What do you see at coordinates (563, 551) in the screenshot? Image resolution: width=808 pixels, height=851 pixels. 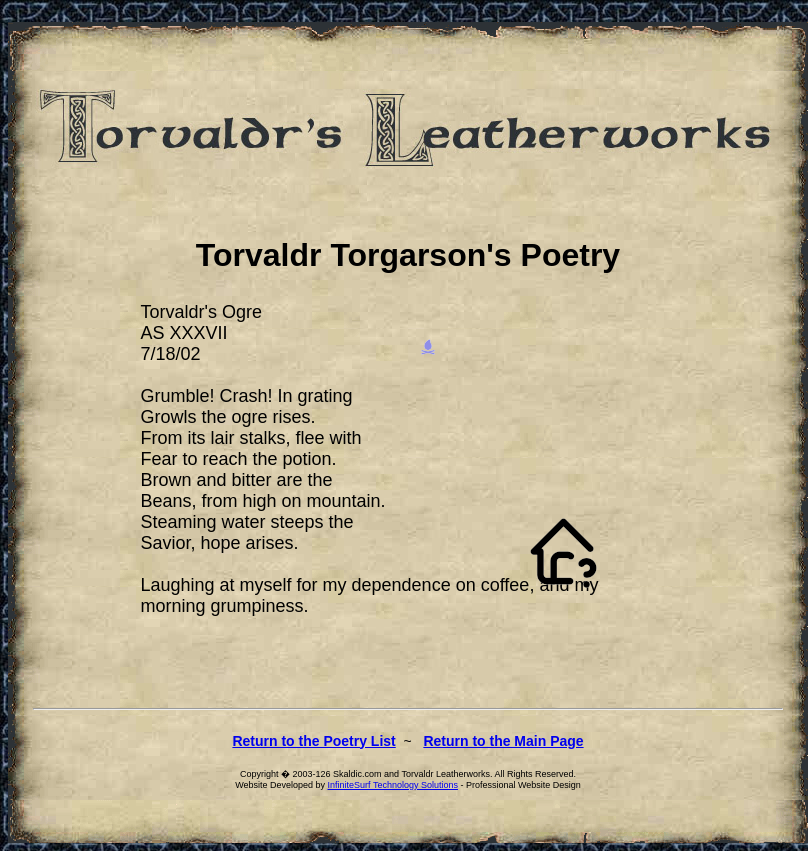 I see `get help or FAQ about home settings` at bounding box center [563, 551].